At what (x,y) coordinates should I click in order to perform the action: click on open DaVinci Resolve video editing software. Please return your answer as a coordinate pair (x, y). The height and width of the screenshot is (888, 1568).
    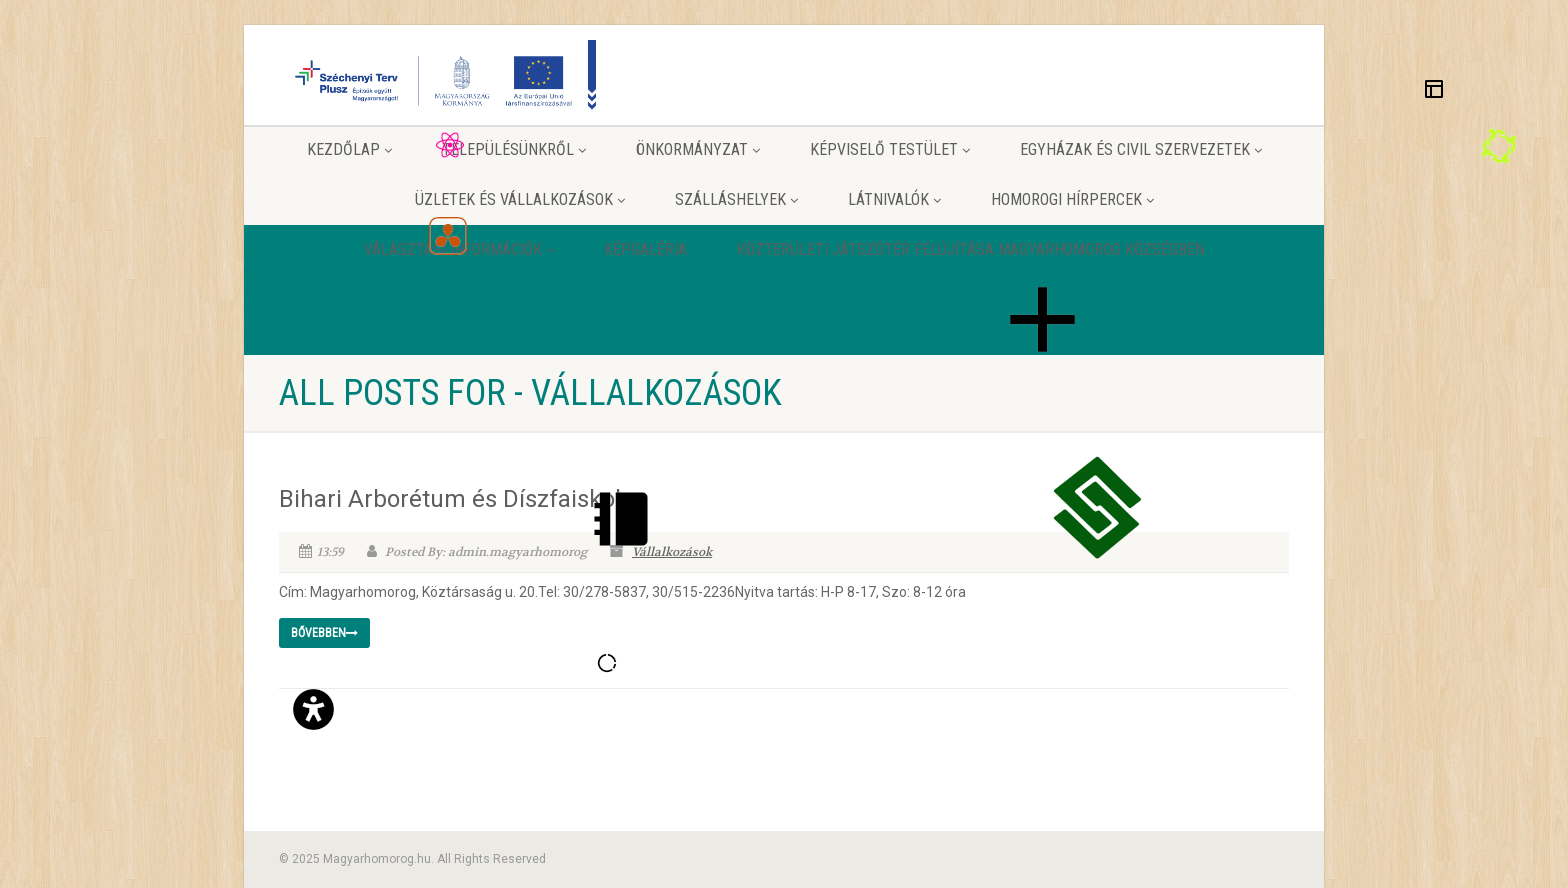
    Looking at the image, I should click on (448, 236).